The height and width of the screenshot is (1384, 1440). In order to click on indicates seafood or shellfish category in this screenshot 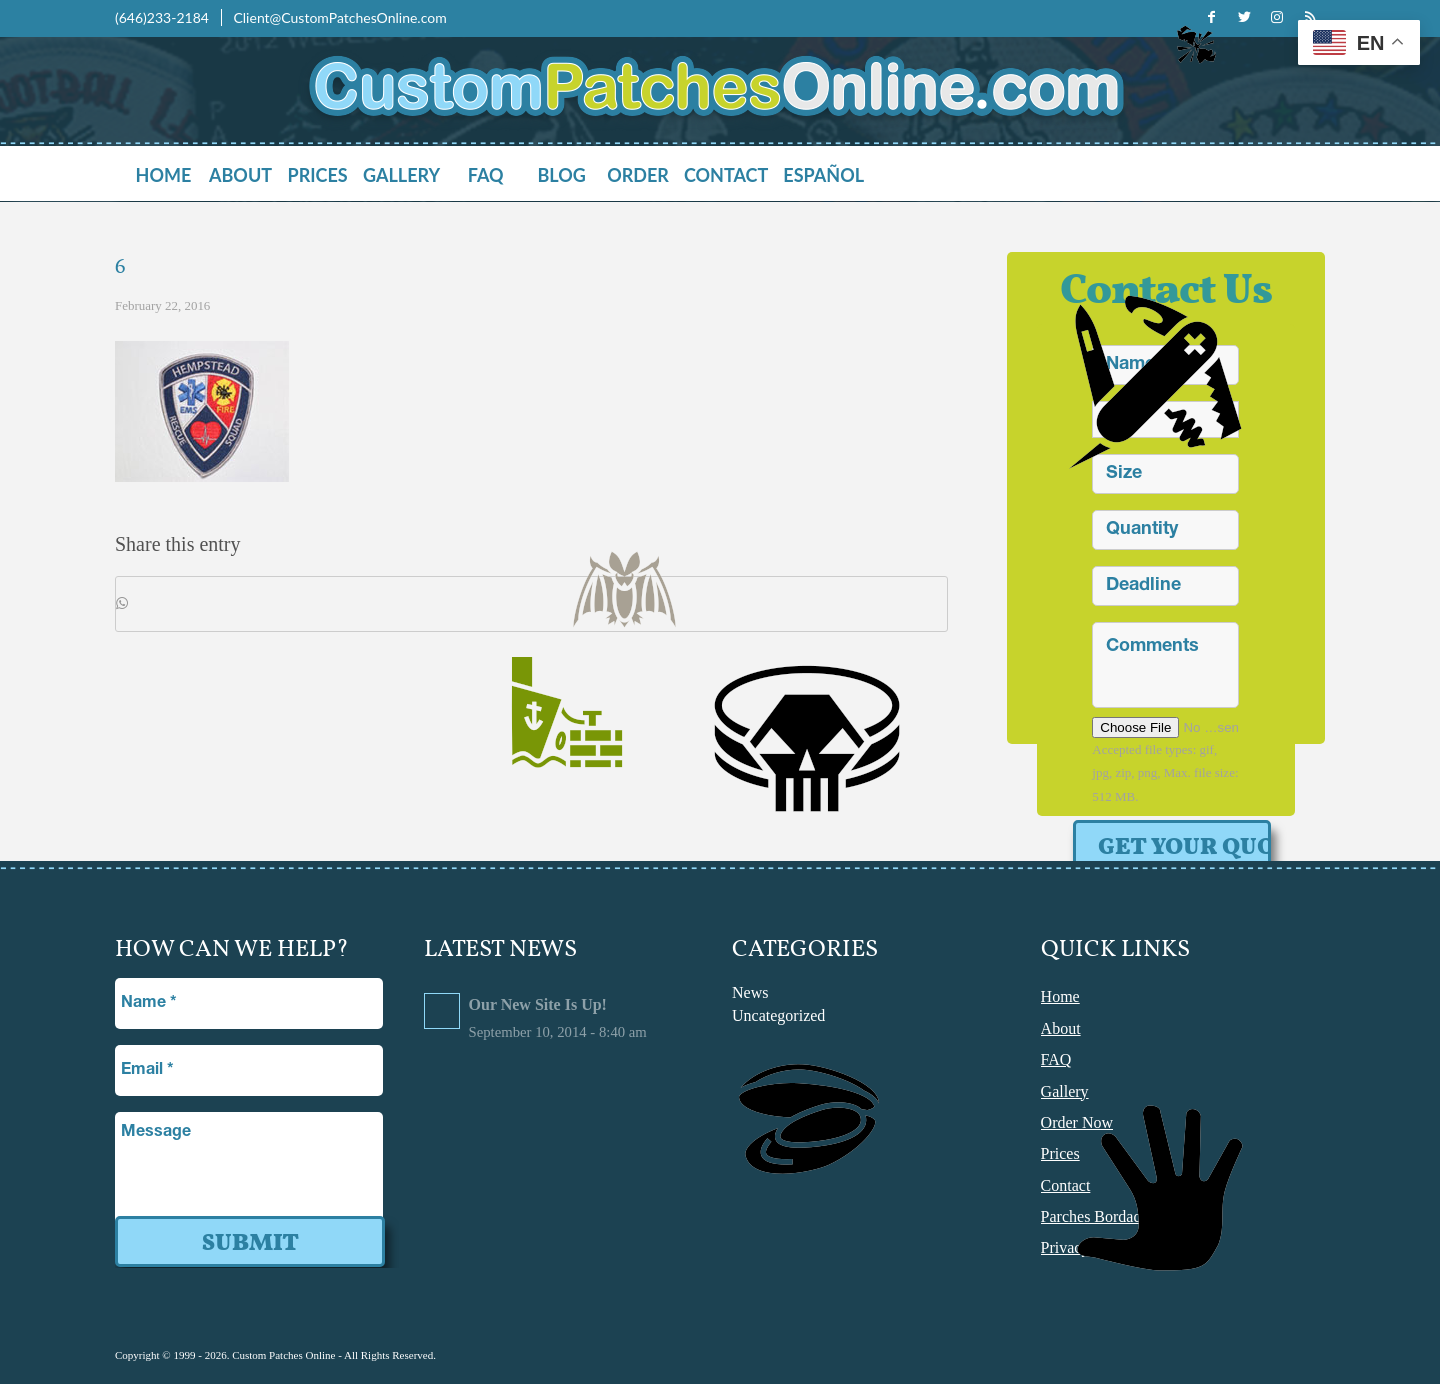, I will do `click(809, 1119)`.